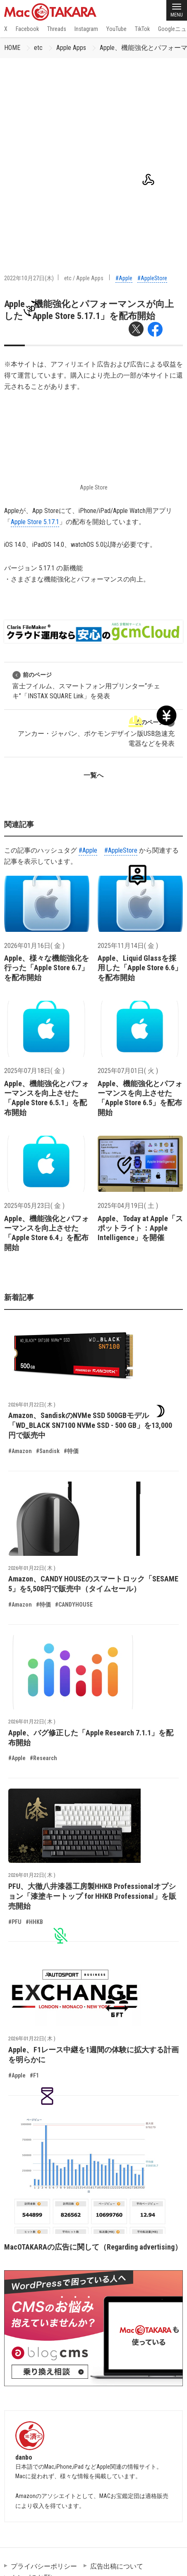  I want to click on rotate object to view in 3d, so click(31, 308).